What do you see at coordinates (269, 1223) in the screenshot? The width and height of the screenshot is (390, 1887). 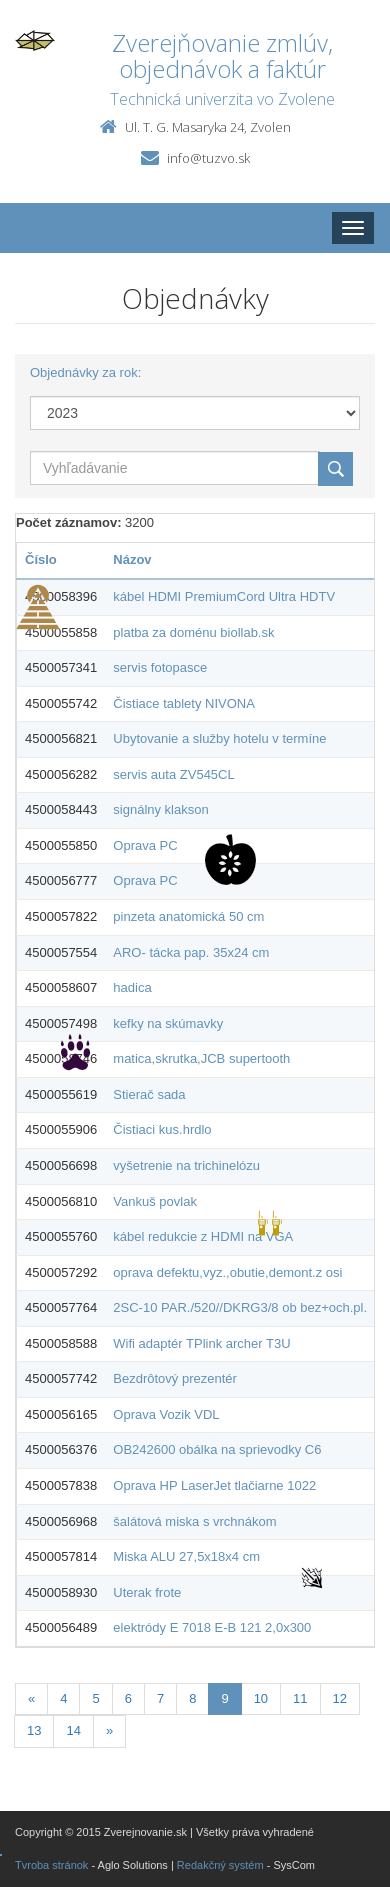 I see `access push-to-talk or voice communication` at bounding box center [269, 1223].